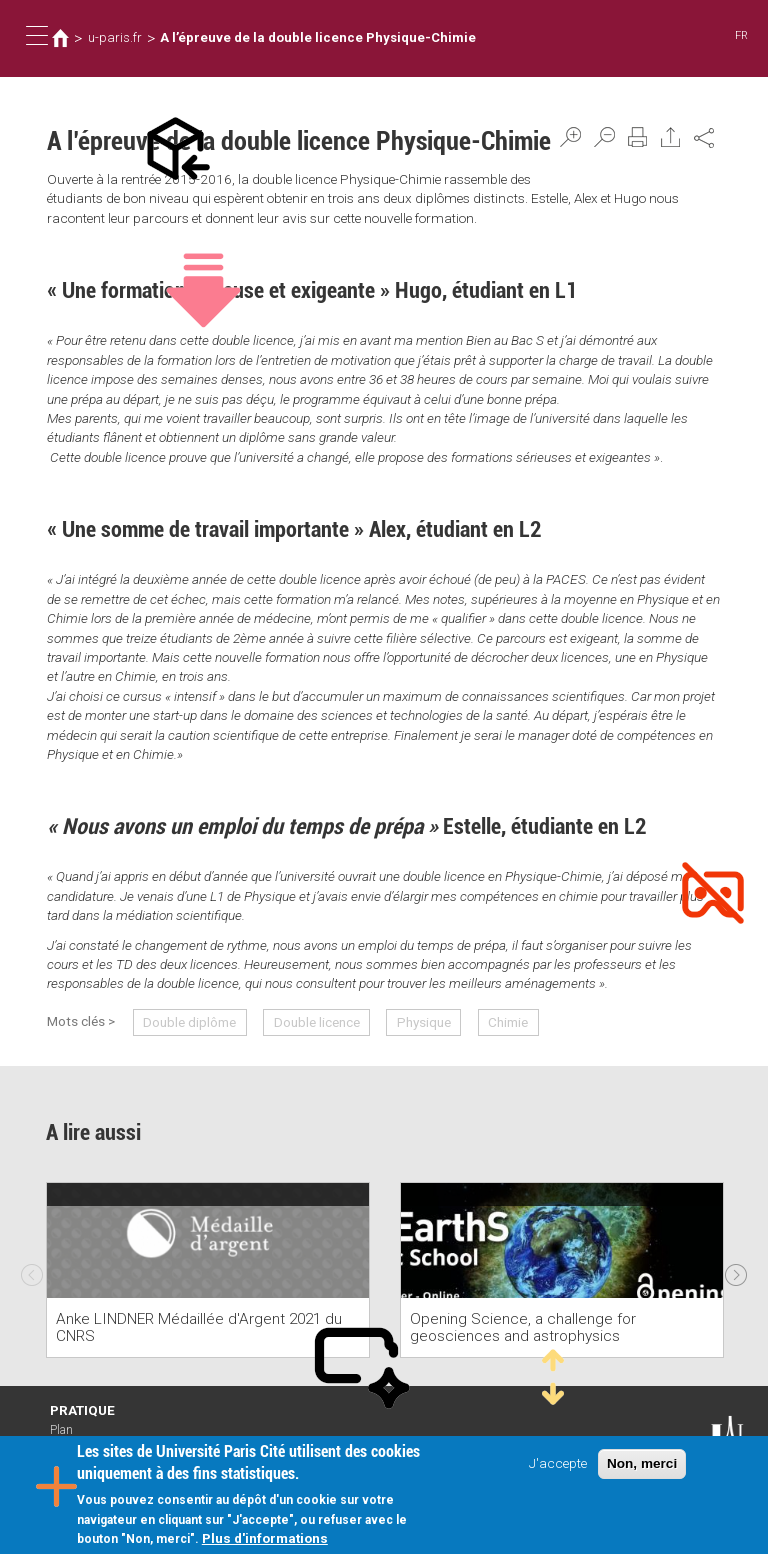  Describe the element at coordinates (356, 1355) in the screenshot. I see `battery charging with quick charge or boost mode` at that location.